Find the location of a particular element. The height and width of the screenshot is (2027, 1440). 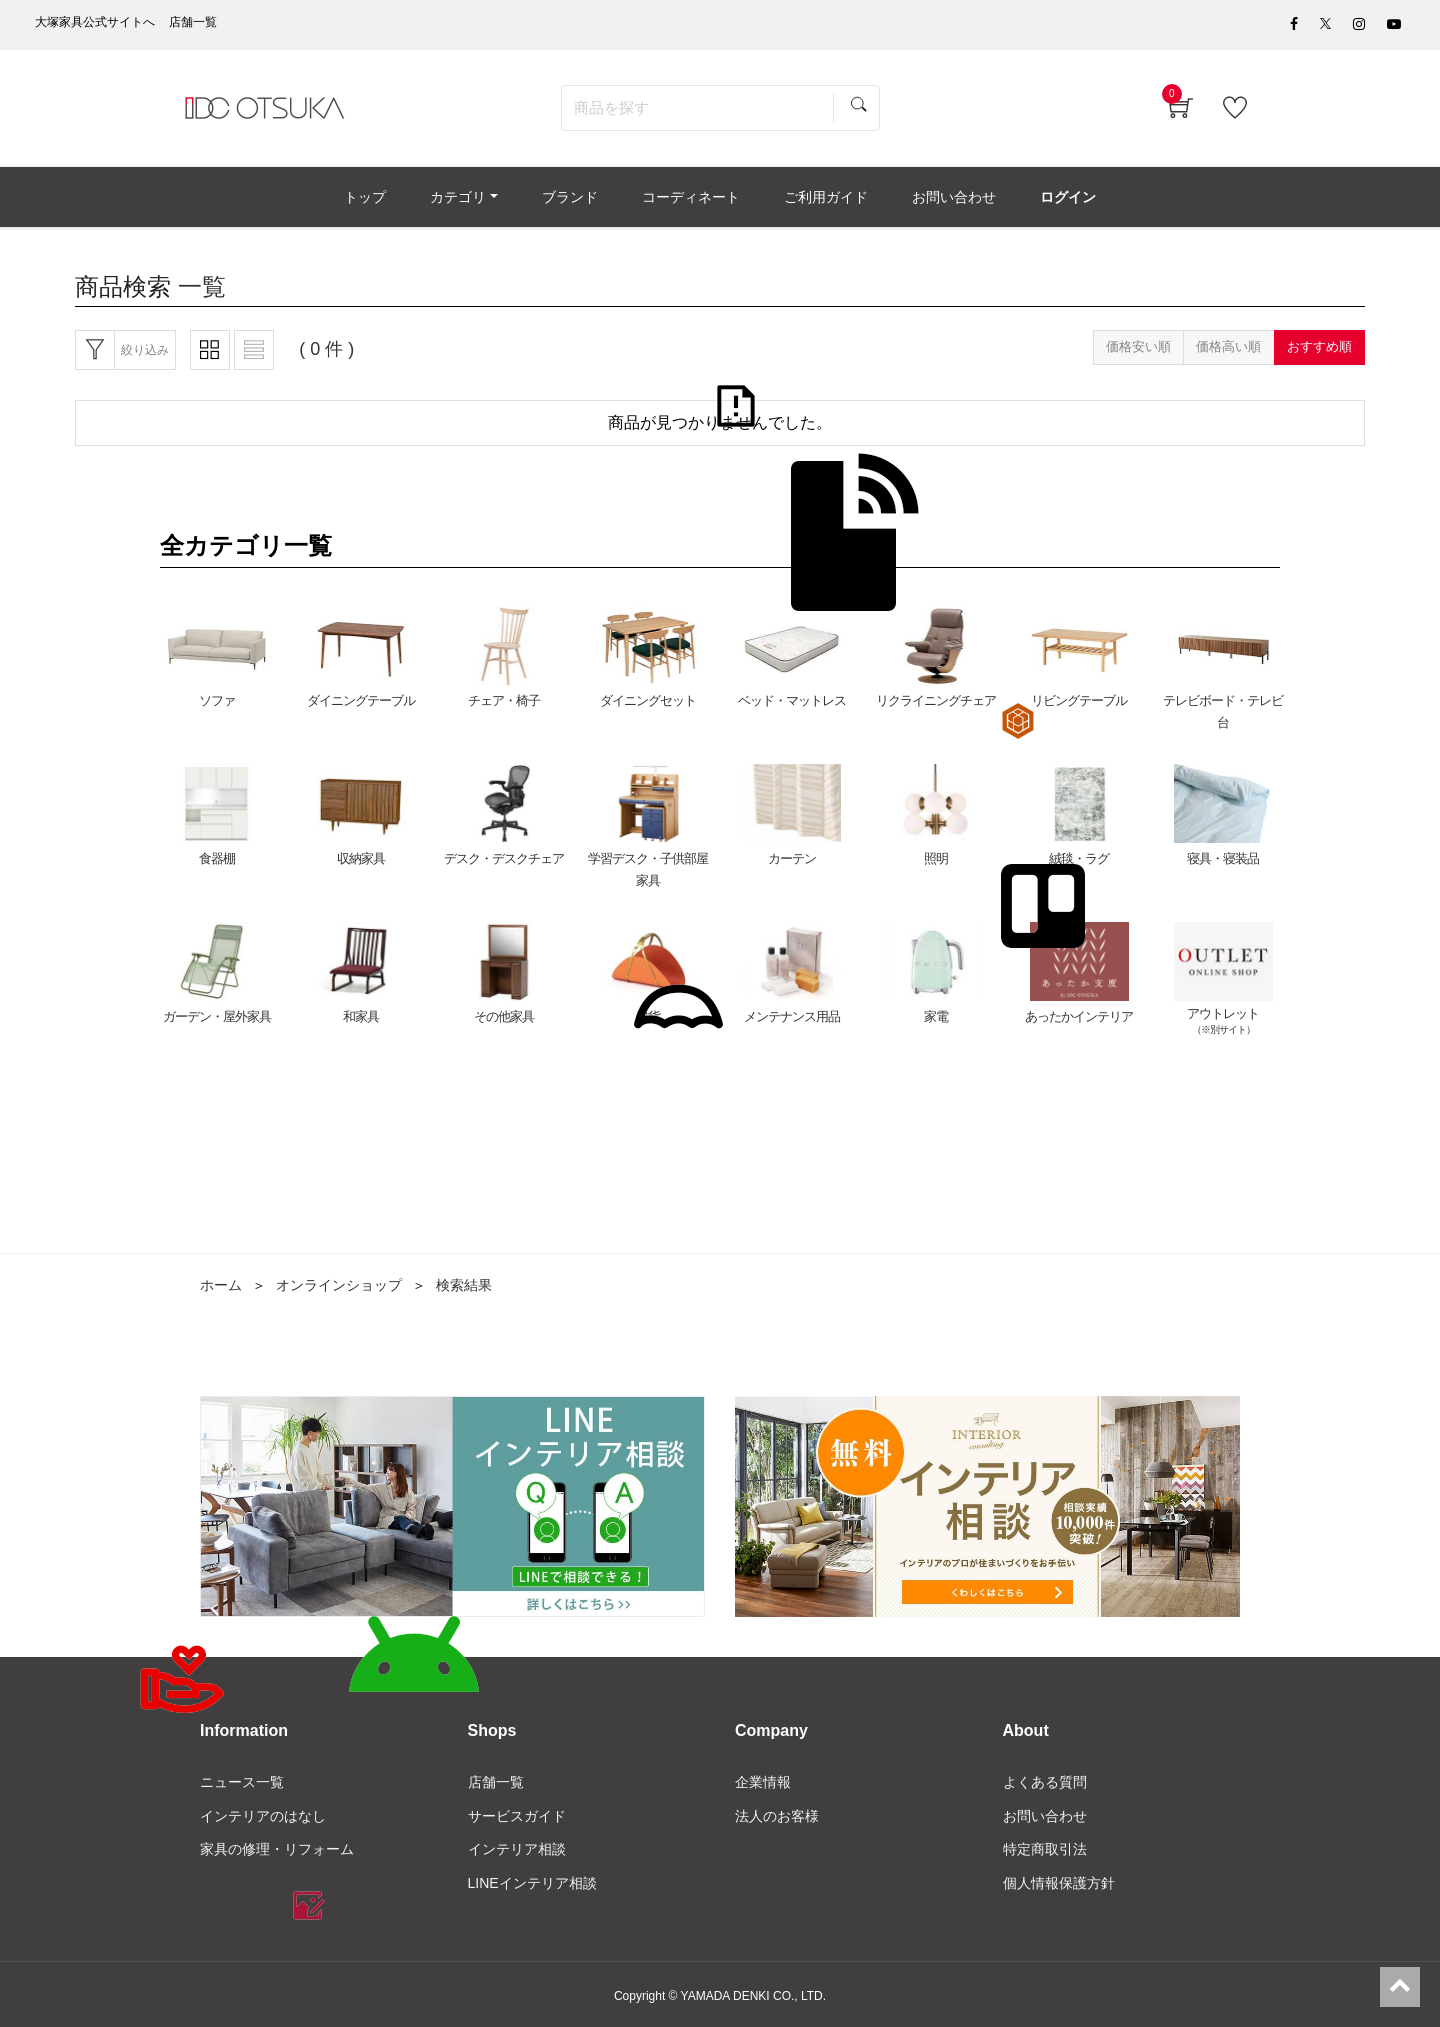

enable mobile hotspot is located at coordinates (851, 536).